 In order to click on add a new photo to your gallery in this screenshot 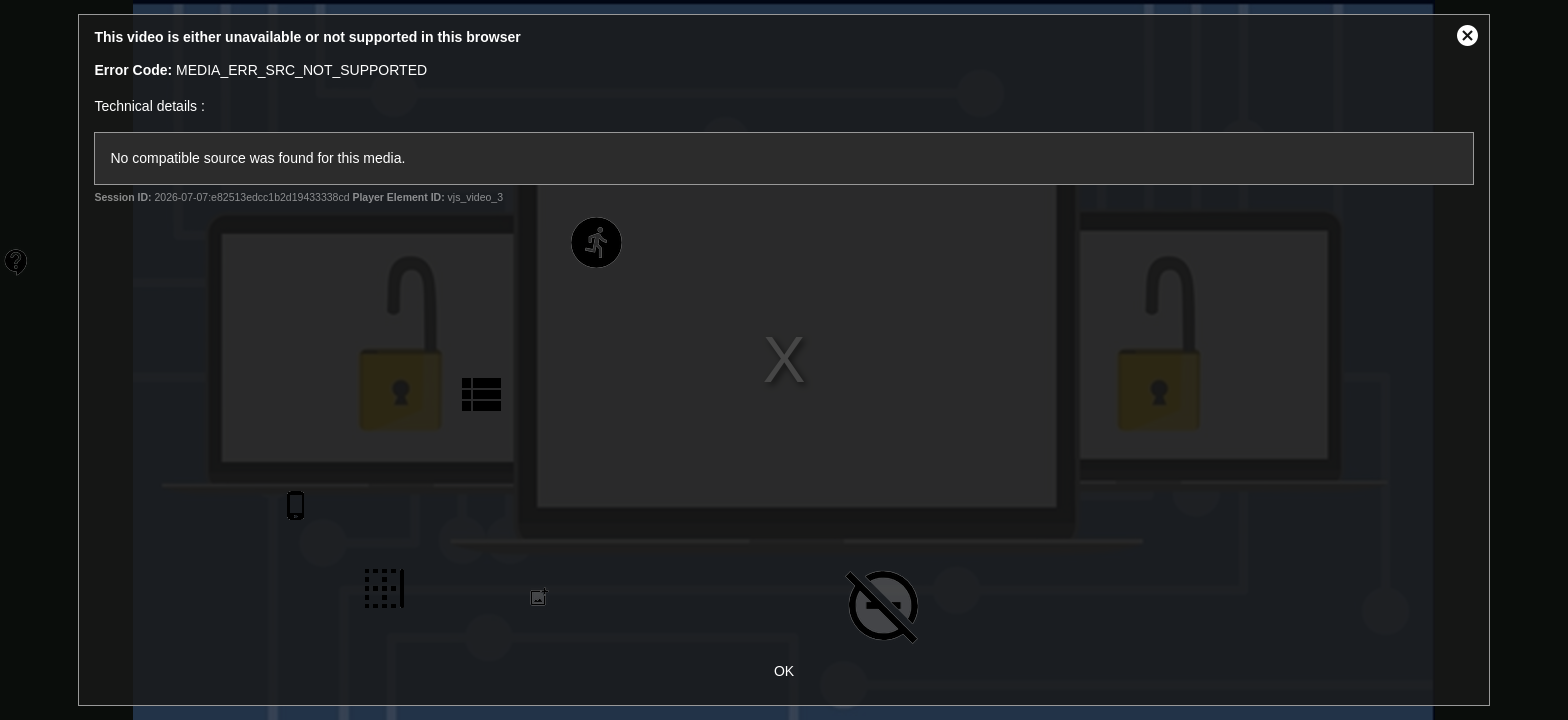, I will do `click(539, 597)`.